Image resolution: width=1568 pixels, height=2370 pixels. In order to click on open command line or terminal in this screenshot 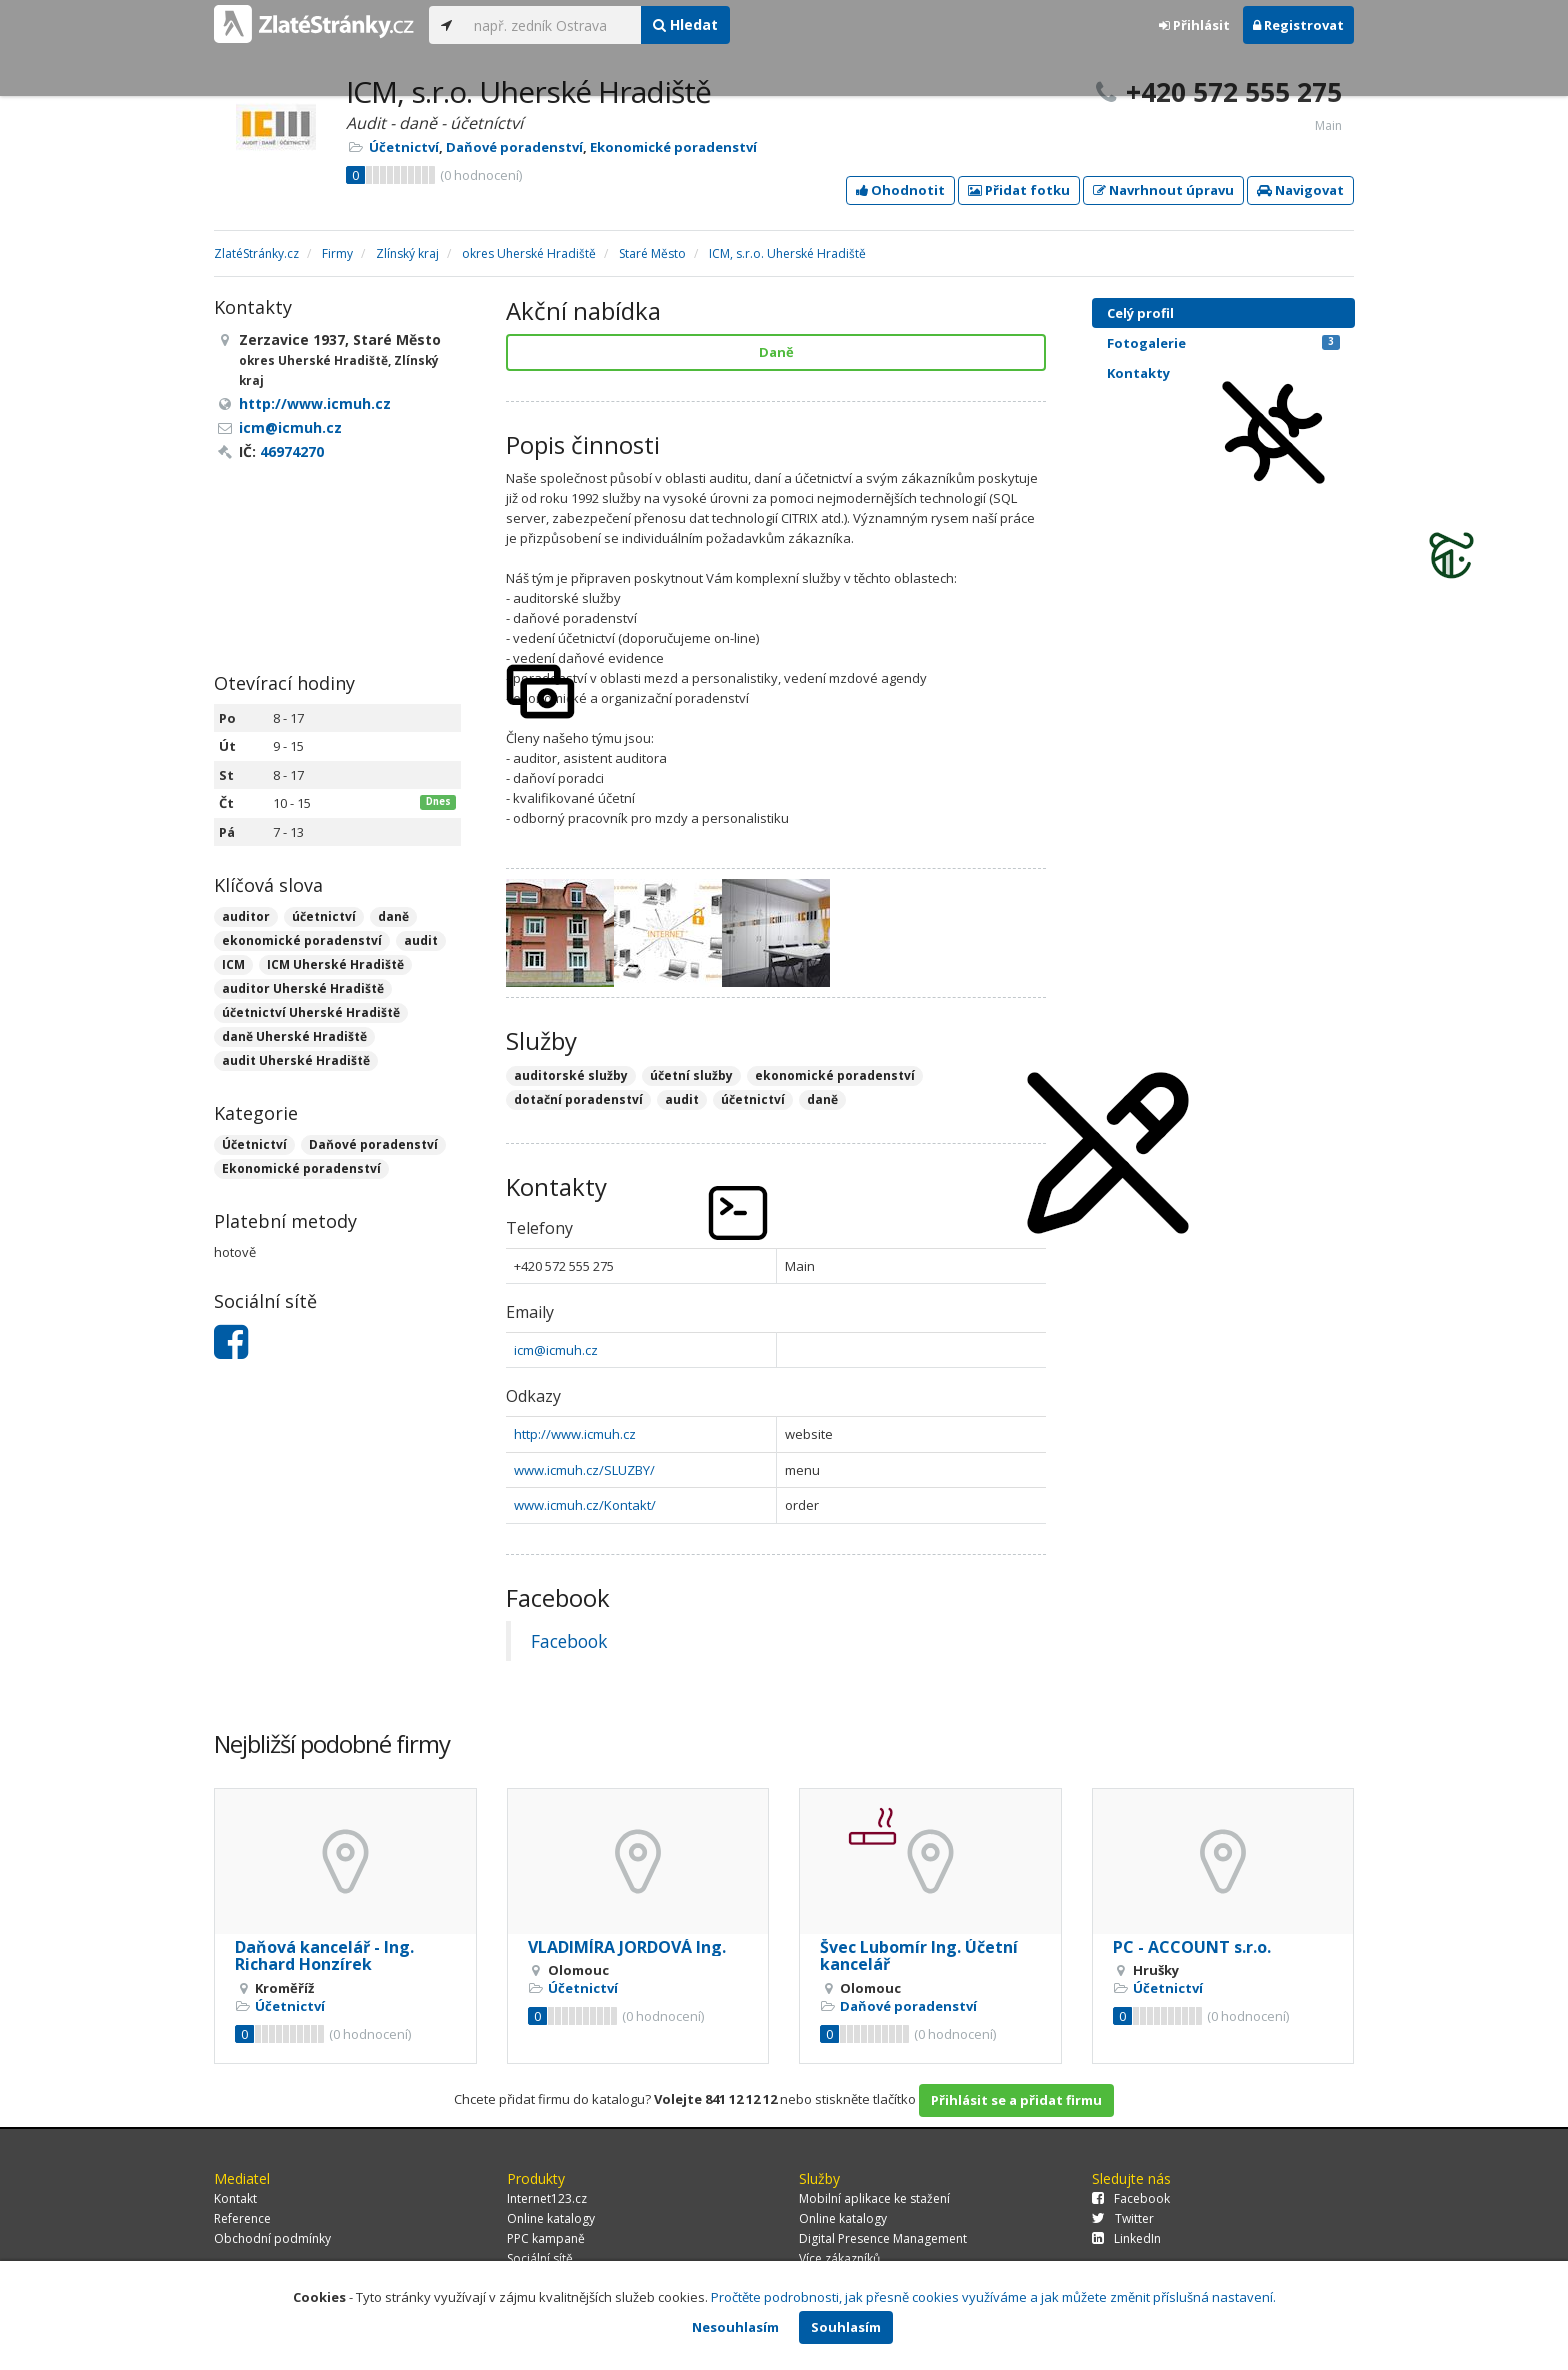, I will do `click(738, 1213)`.